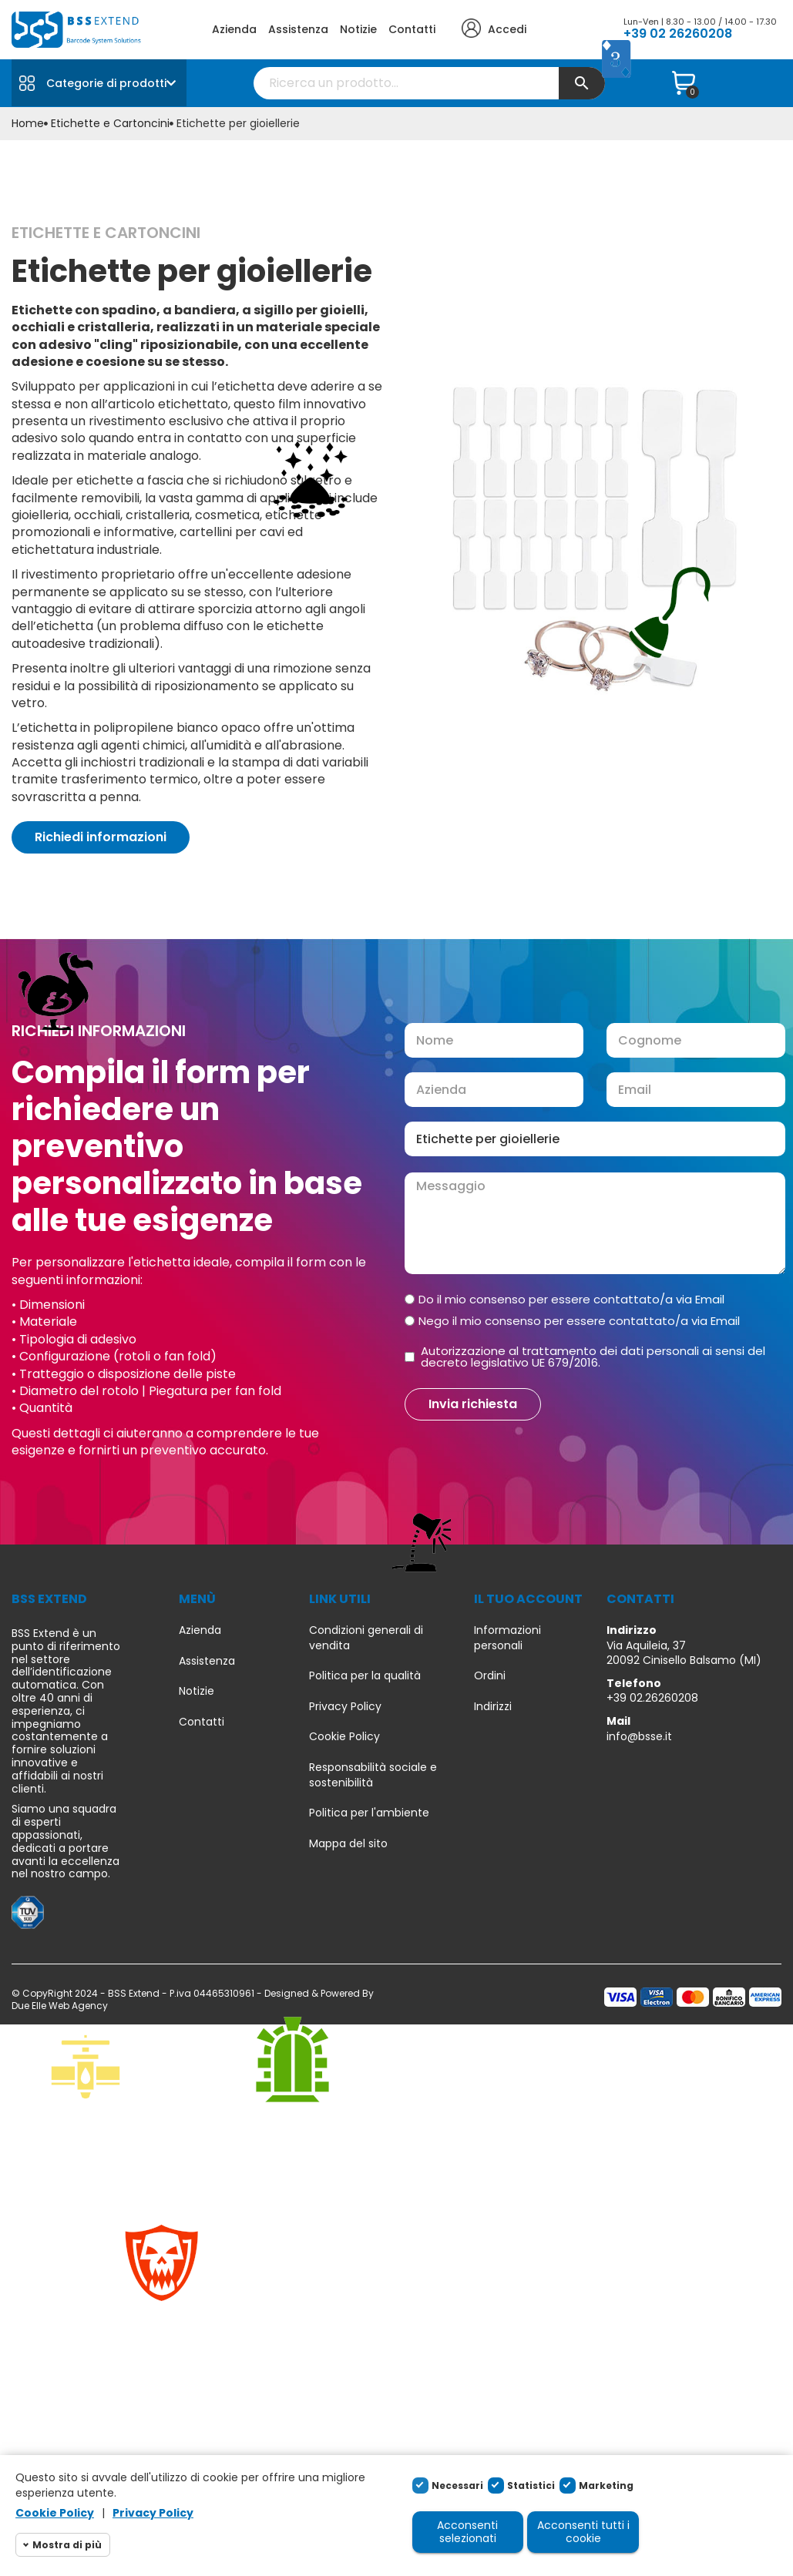  Describe the element at coordinates (616, 59) in the screenshot. I see `three of diamonds playing card` at that location.